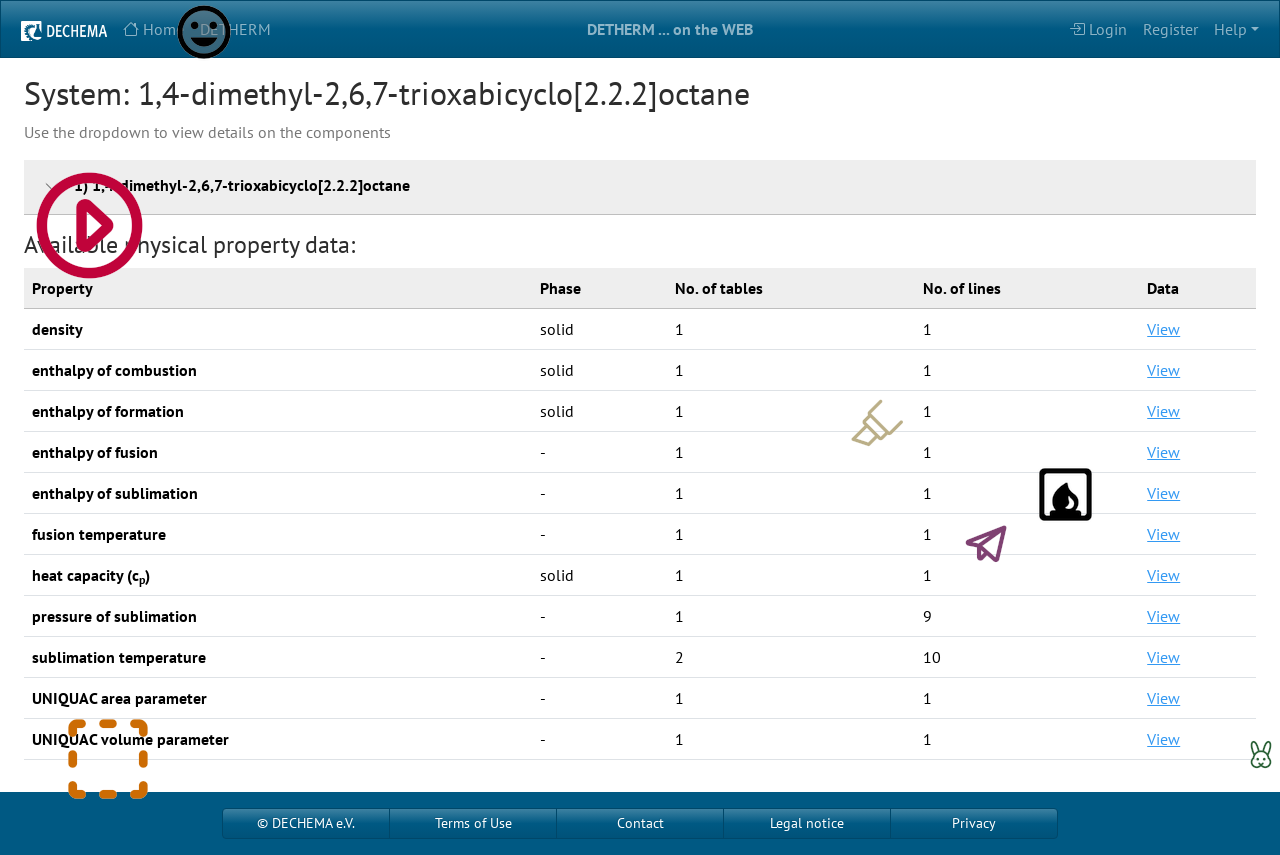 This screenshot has height=855, width=1280. What do you see at coordinates (987, 544) in the screenshot?
I see `open Telegram messaging app` at bounding box center [987, 544].